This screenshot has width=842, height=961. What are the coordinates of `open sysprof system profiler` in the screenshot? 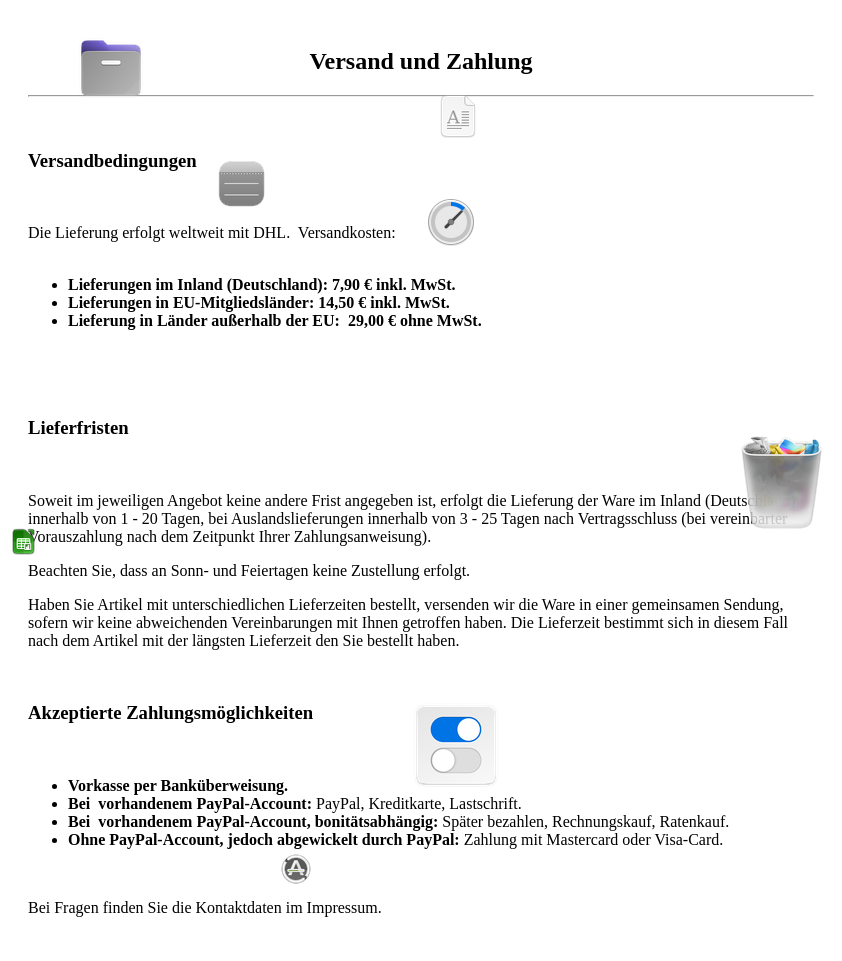 It's located at (451, 222).